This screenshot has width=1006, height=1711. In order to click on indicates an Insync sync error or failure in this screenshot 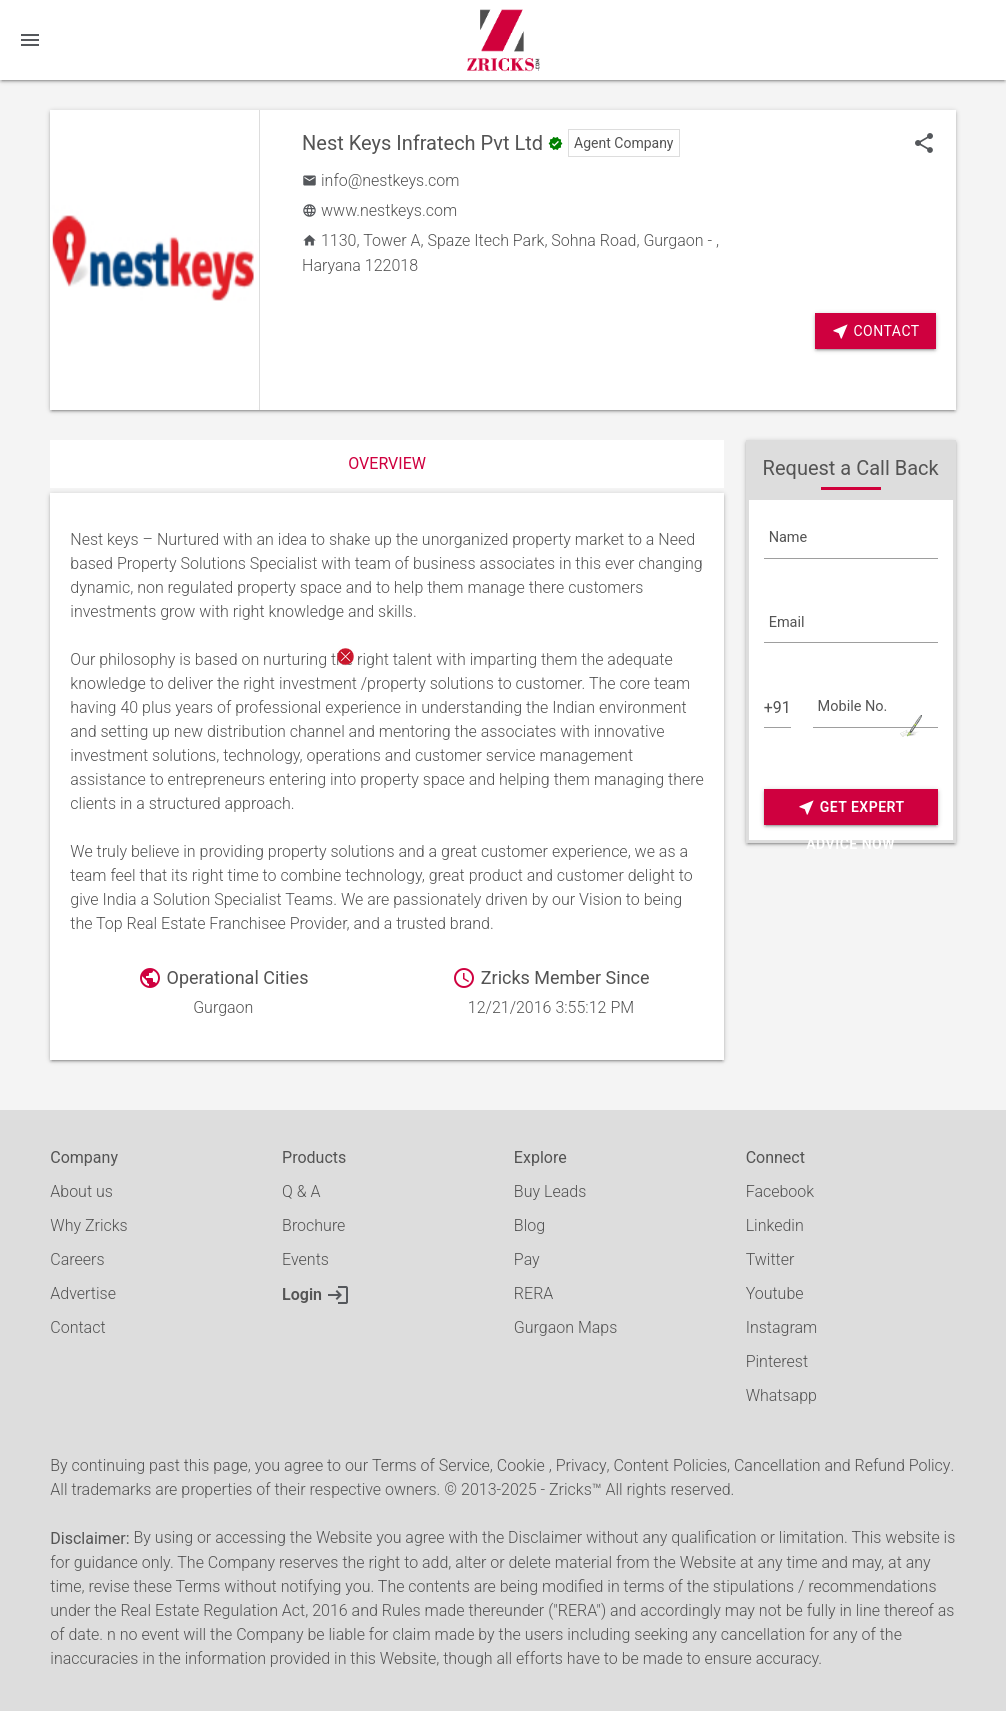, I will do `click(345, 656)`.